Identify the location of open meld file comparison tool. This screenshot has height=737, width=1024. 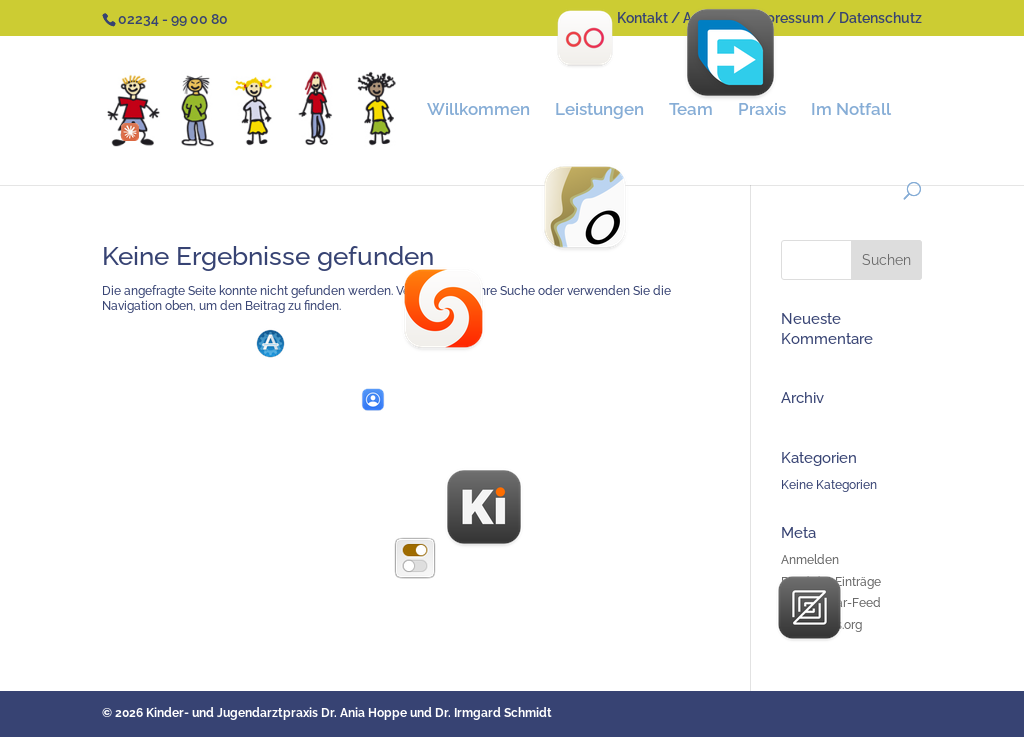
(443, 308).